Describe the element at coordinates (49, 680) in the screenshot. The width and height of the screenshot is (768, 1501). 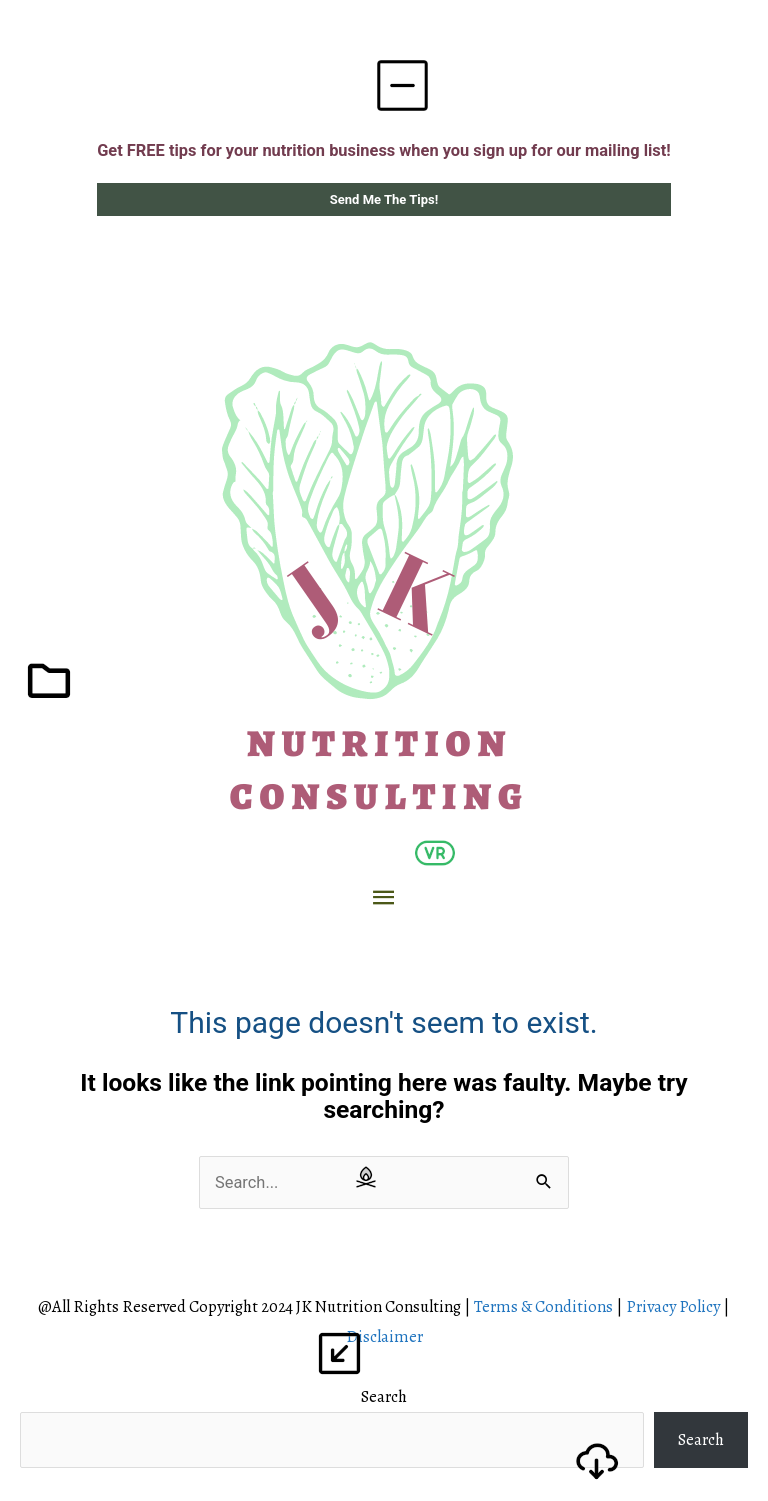
I see `open file folder` at that location.